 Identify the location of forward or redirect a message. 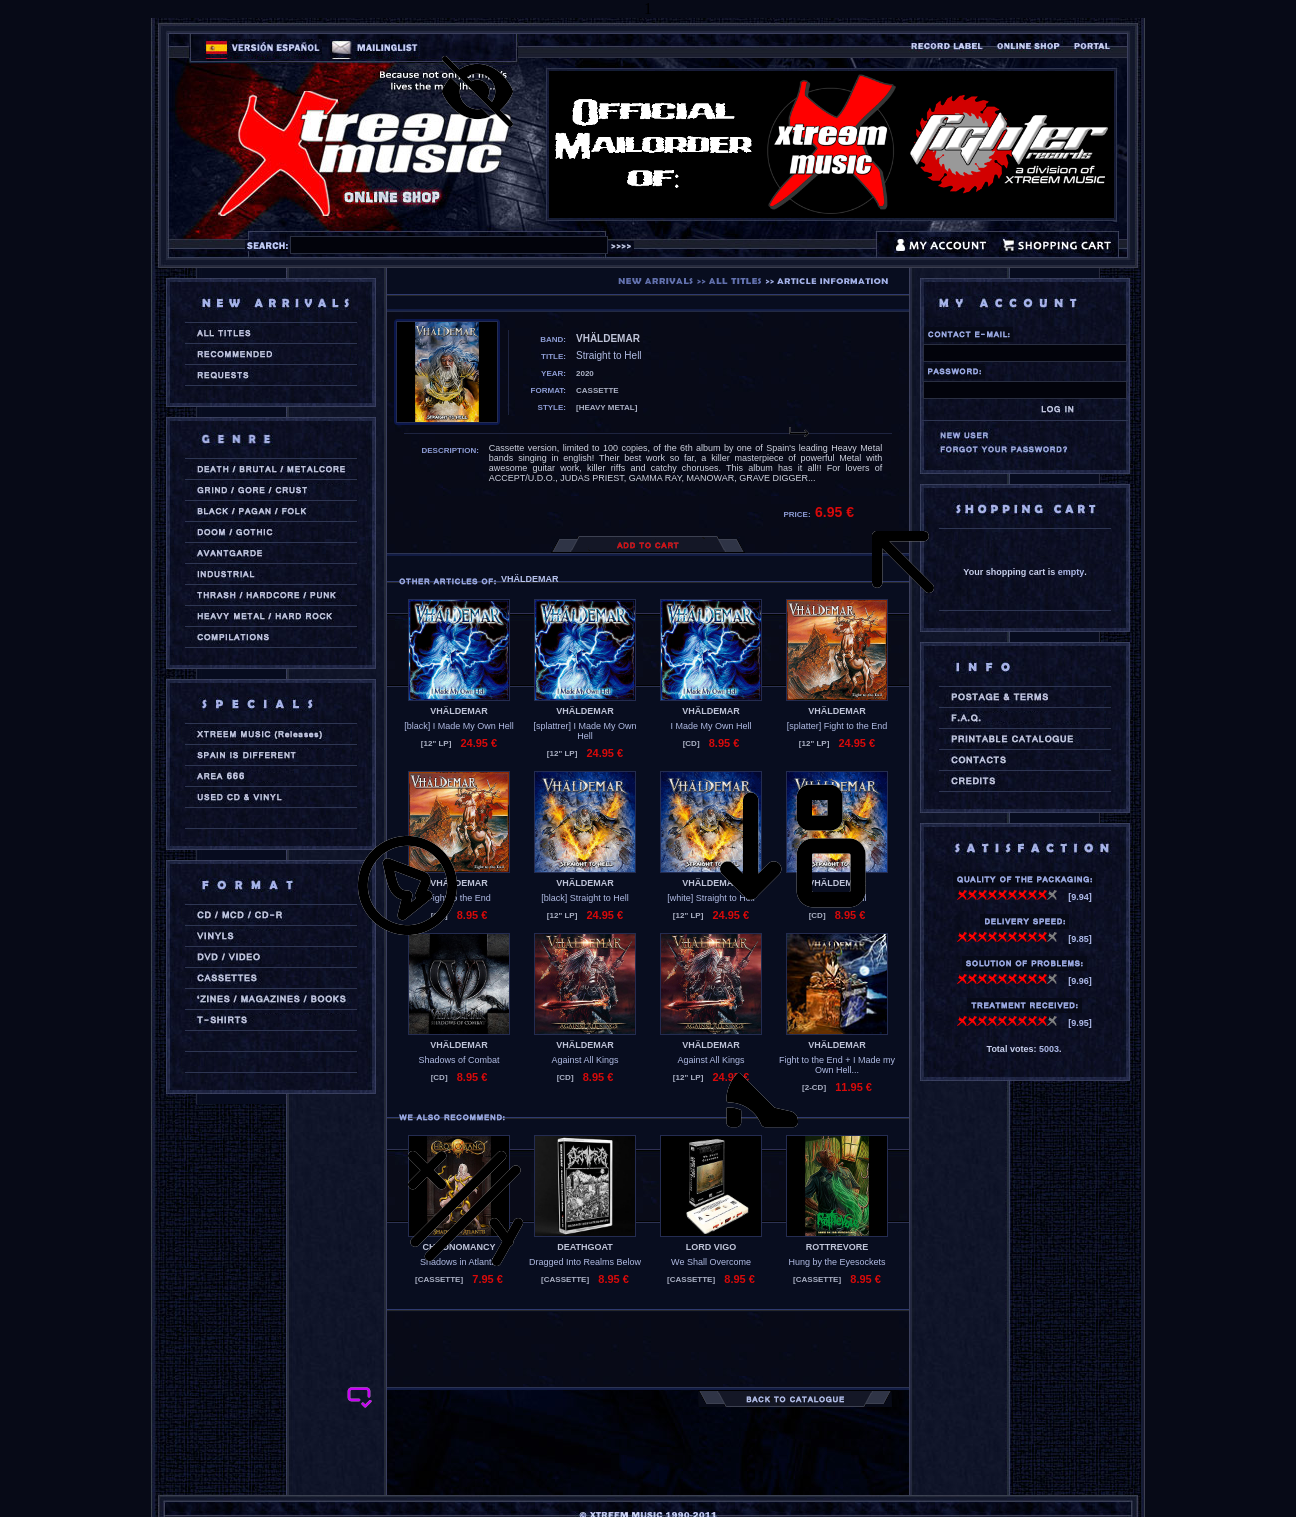
(799, 432).